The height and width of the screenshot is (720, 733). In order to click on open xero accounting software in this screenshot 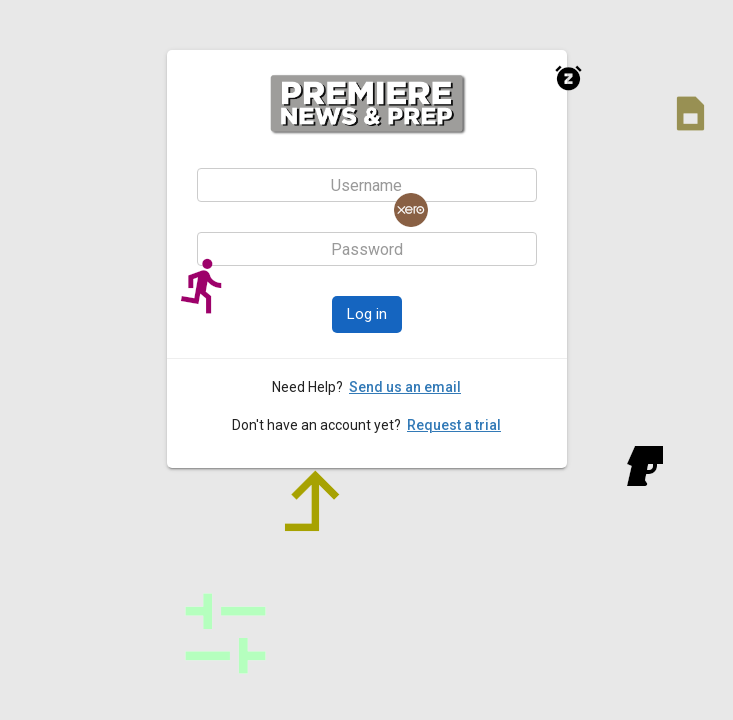, I will do `click(411, 210)`.